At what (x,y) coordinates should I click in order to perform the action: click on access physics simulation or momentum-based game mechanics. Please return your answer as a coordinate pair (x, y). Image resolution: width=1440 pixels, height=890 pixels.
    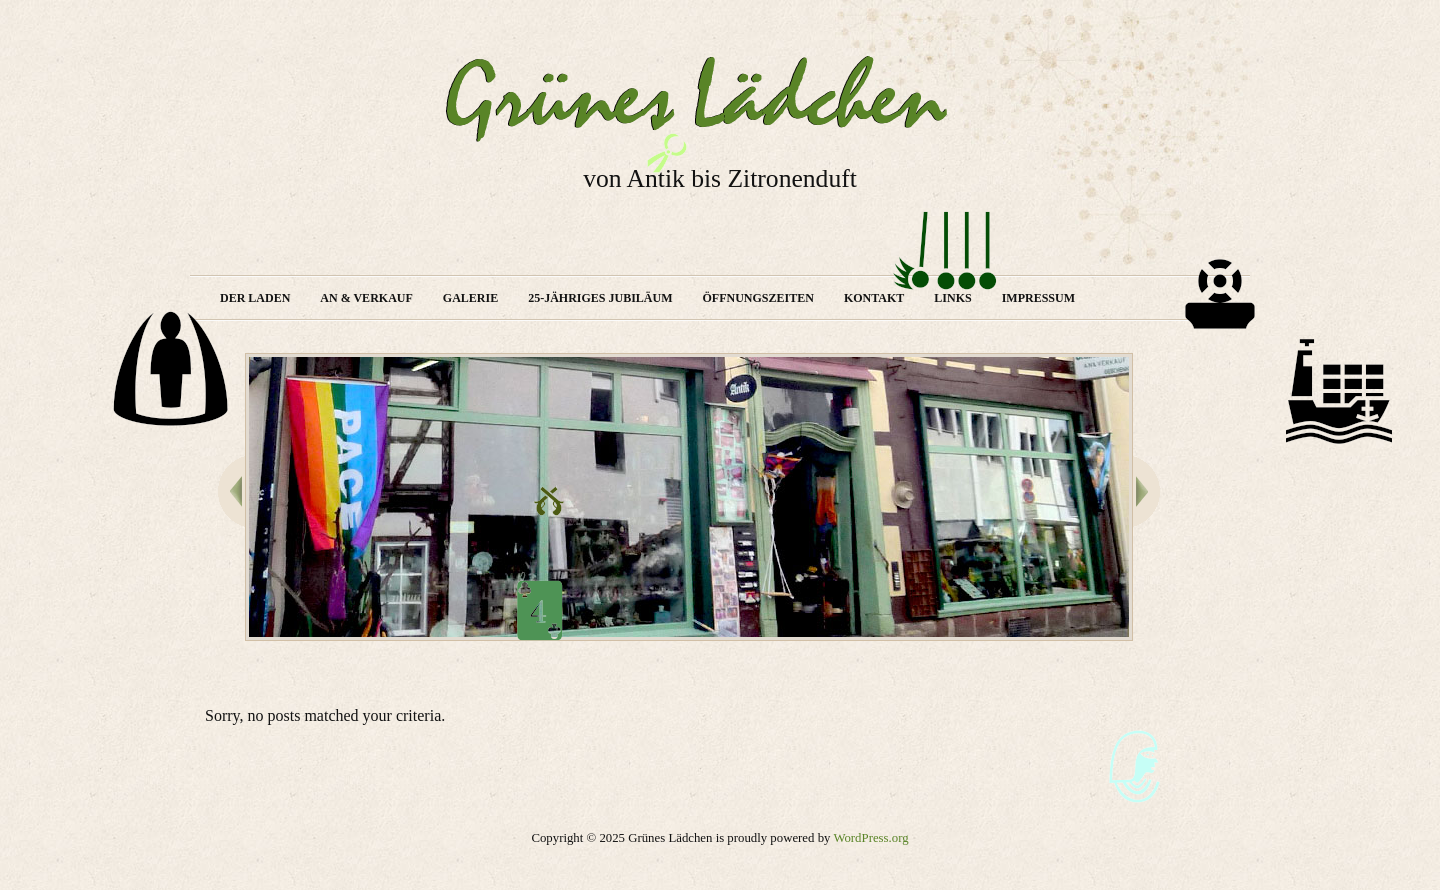
    Looking at the image, I should click on (944, 263).